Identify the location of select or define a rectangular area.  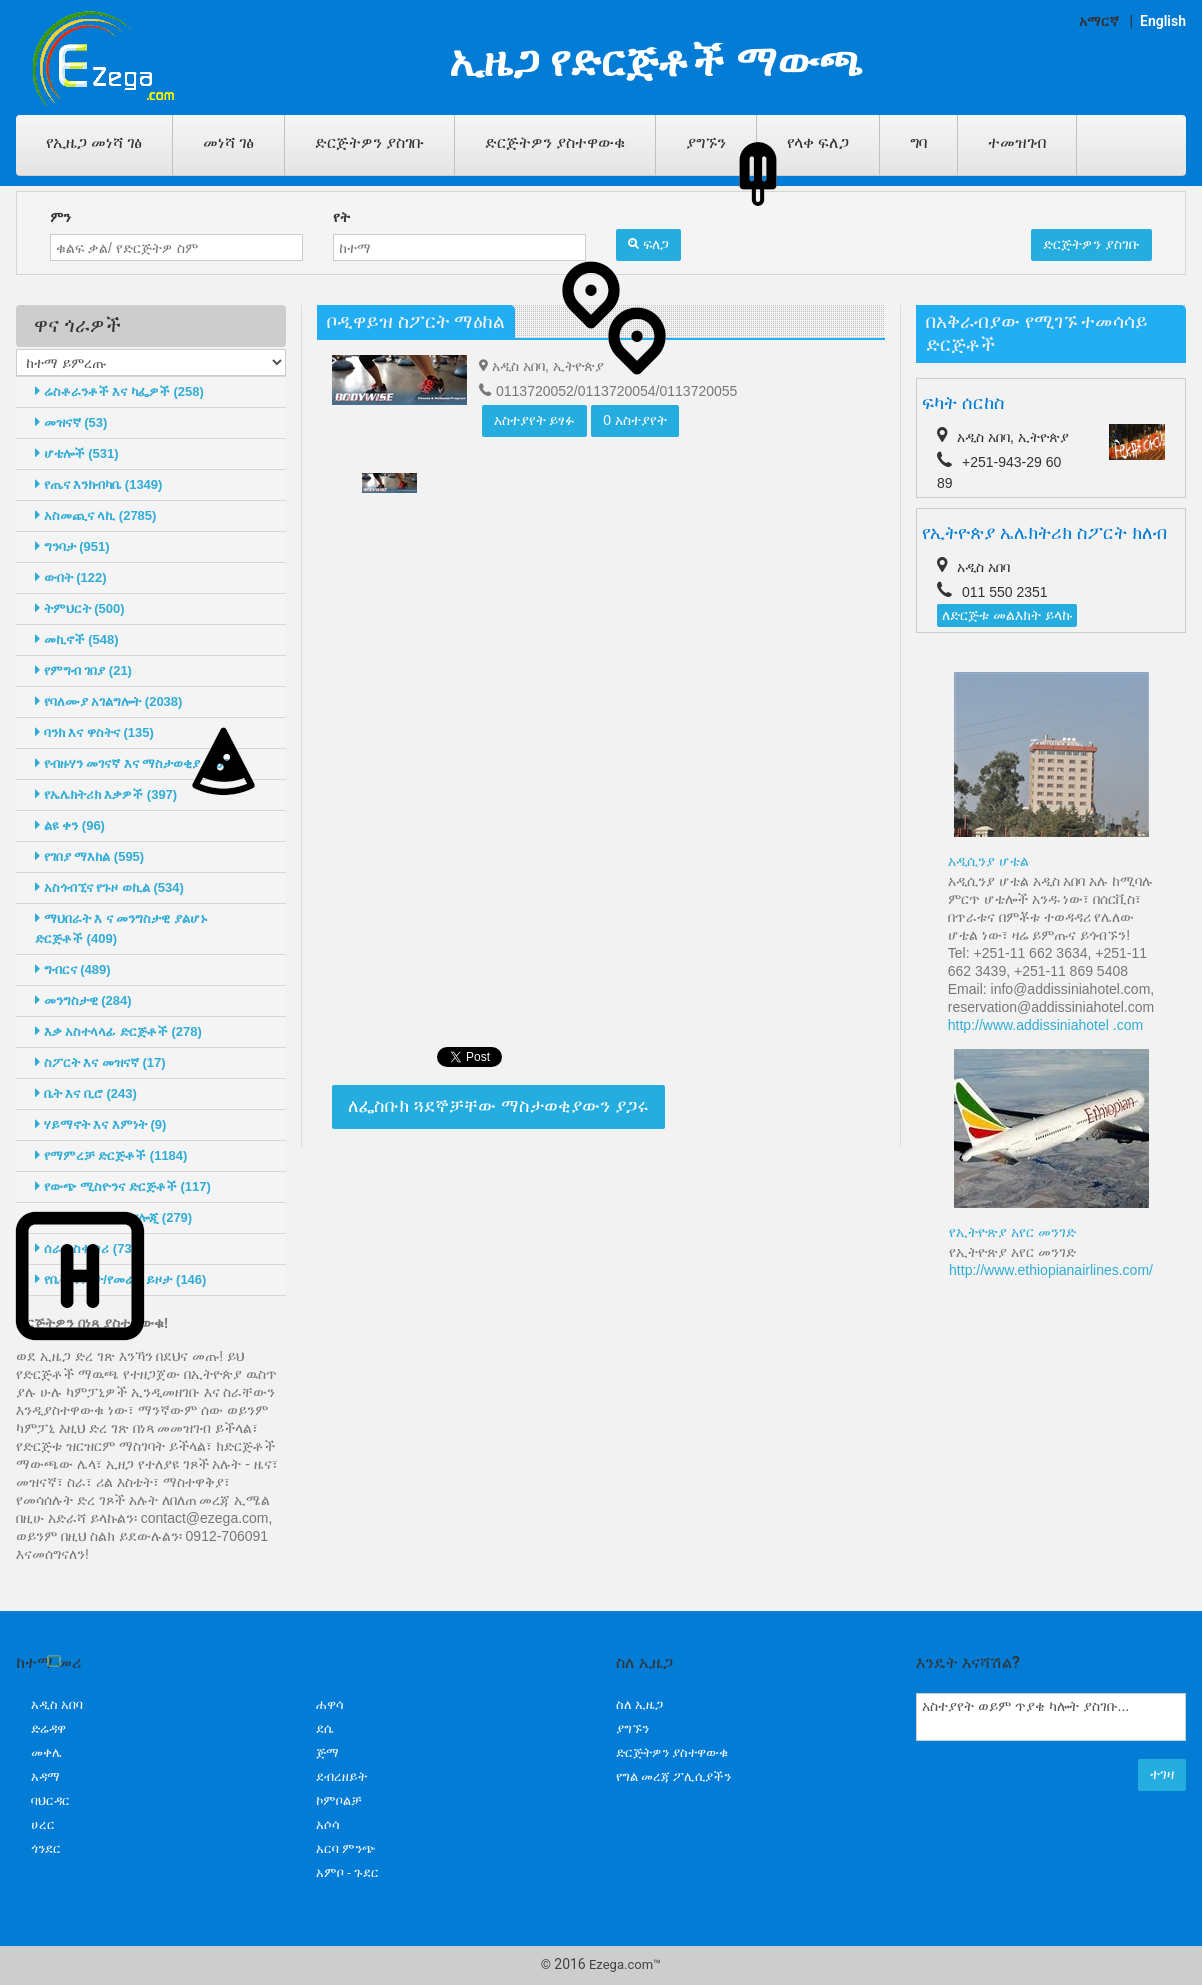
(54, 1661).